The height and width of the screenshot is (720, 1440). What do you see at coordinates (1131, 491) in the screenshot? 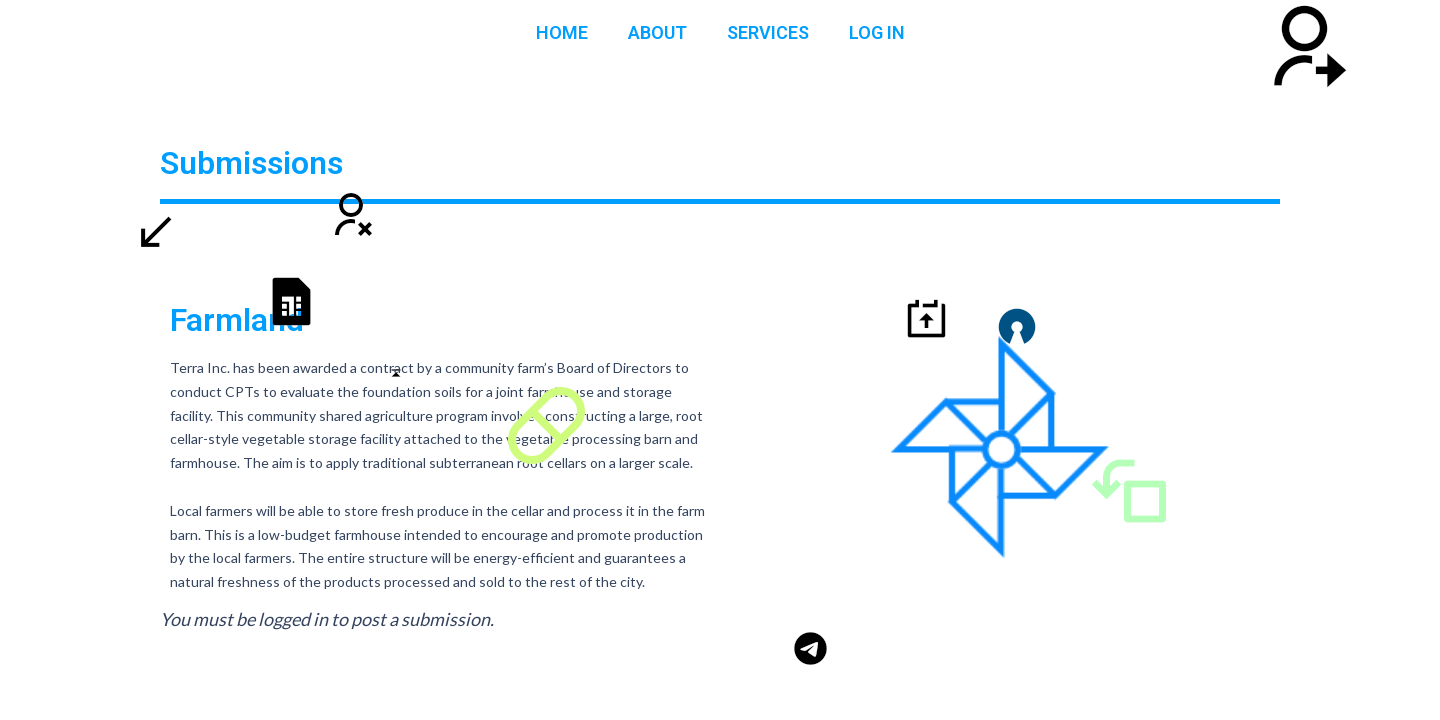
I see `rotate object counterclockwise` at bounding box center [1131, 491].